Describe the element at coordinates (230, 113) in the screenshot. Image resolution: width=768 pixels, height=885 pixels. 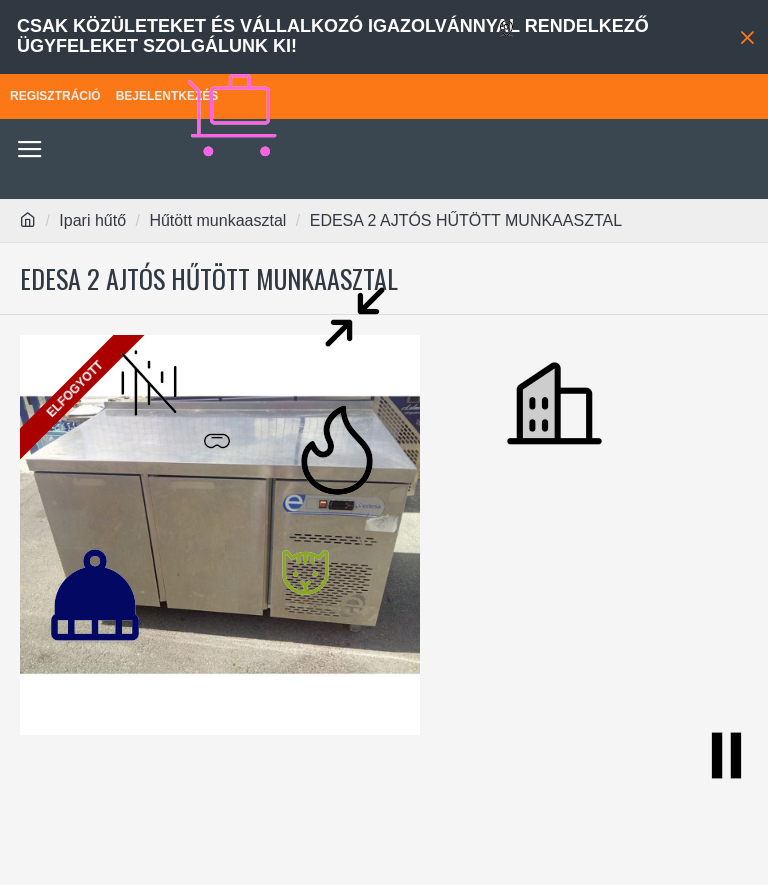
I see `access luggage or baggage services` at that location.